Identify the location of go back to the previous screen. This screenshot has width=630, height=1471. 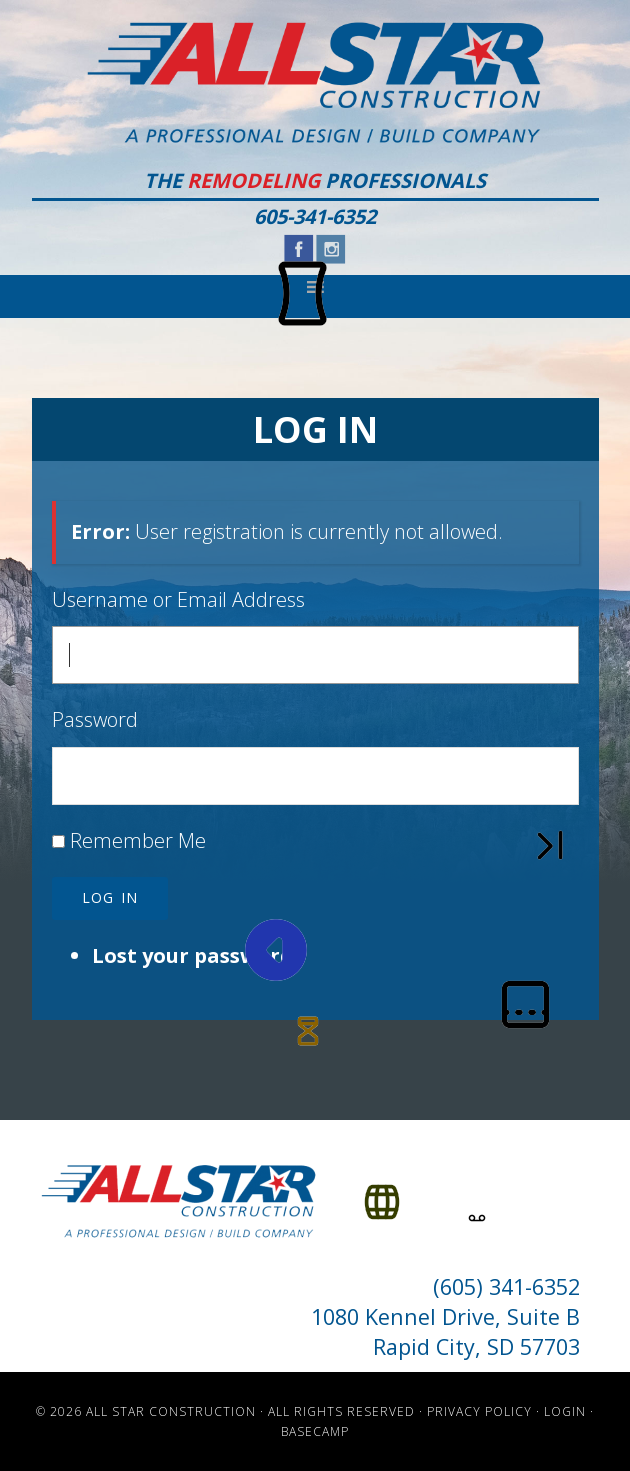
(276, 950).